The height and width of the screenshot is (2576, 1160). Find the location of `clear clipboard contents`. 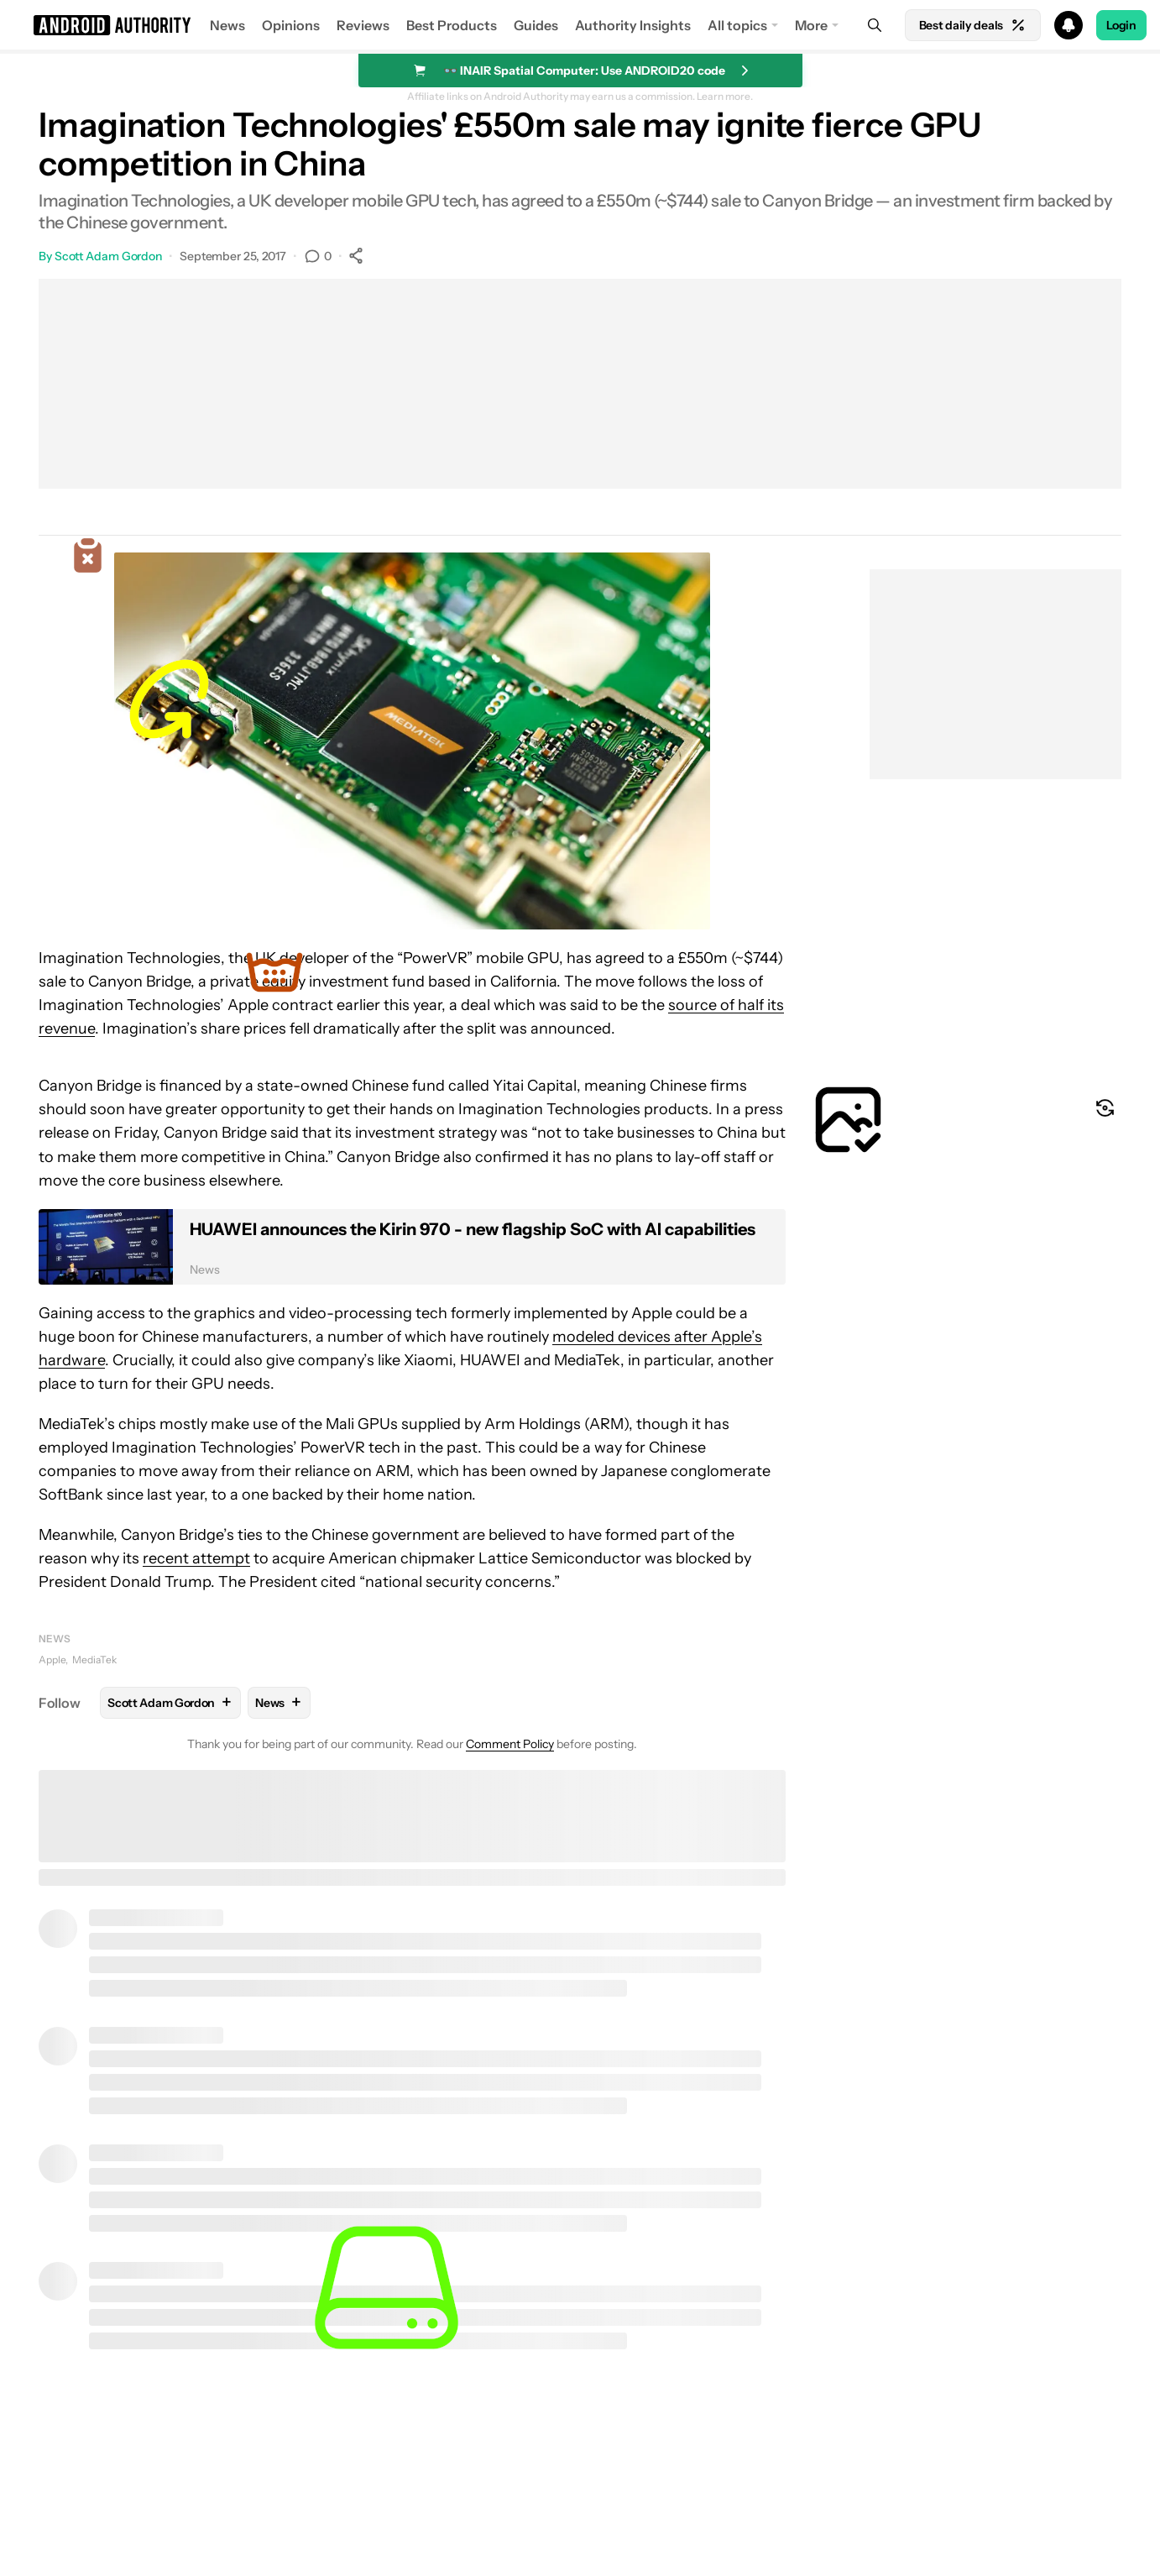

clear clipboard contents is located at coordinates (87, 555).